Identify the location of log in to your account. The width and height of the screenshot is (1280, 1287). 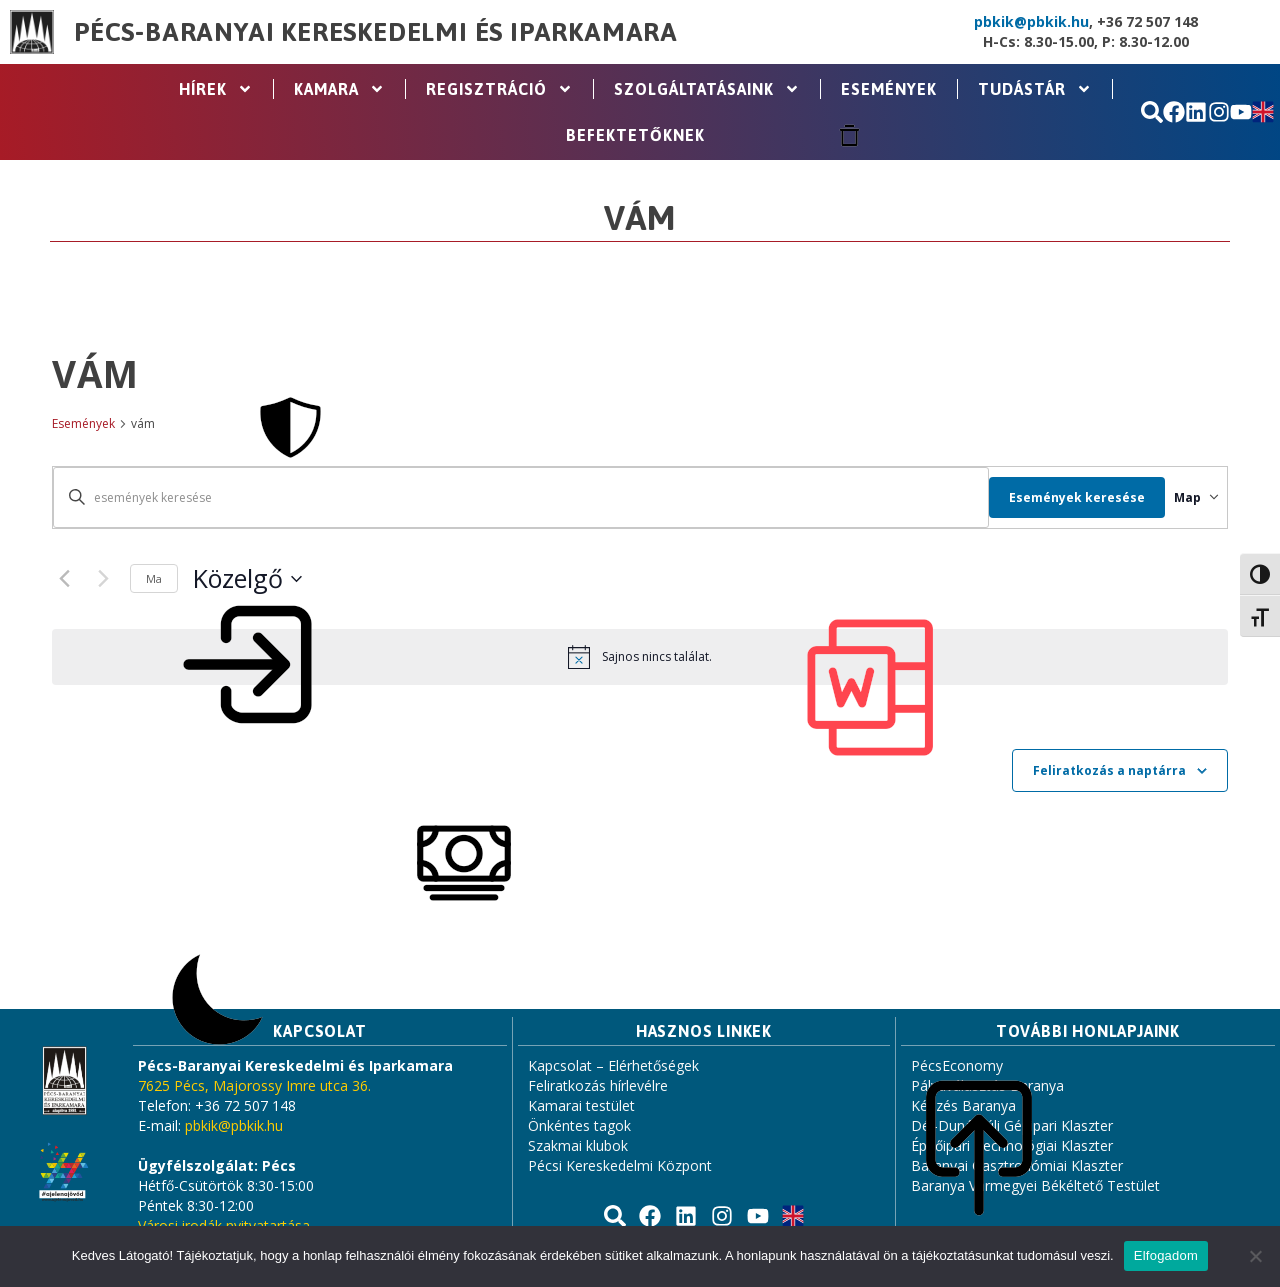
(247, 664).